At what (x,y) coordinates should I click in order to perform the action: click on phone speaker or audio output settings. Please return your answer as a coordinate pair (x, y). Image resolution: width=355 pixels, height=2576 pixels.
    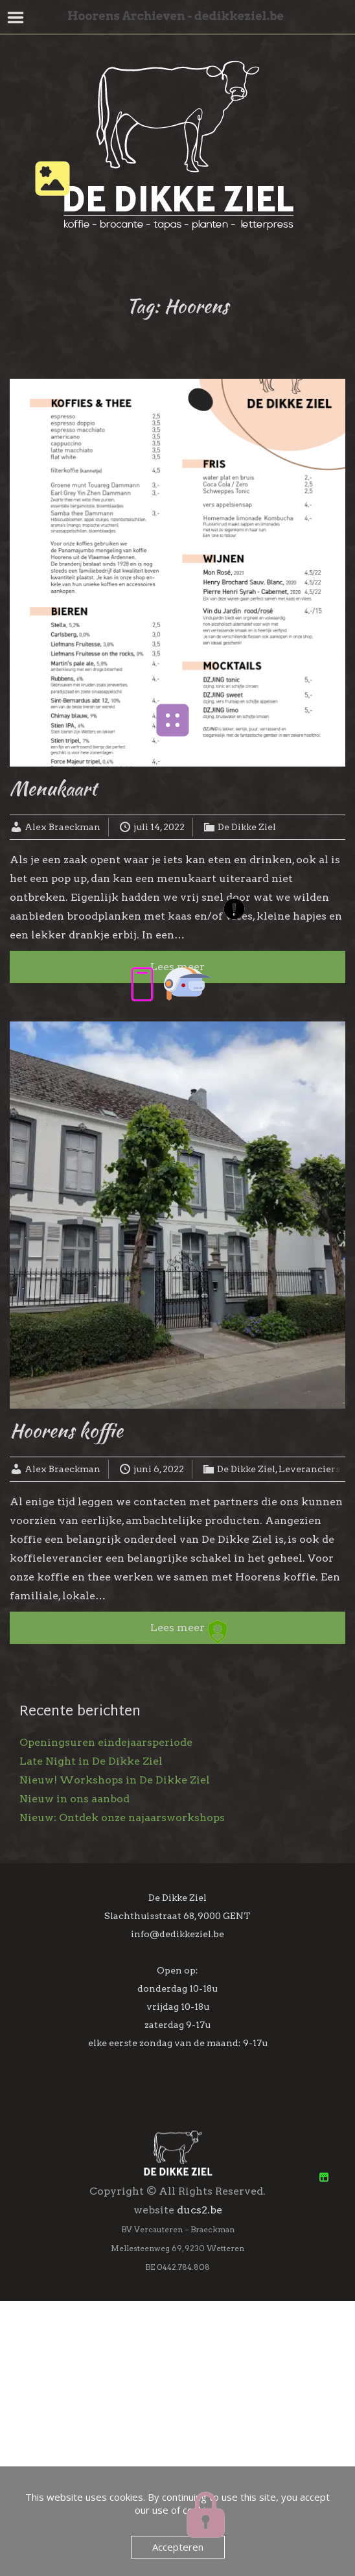
    Looking at the image, I should click on (142, 984).